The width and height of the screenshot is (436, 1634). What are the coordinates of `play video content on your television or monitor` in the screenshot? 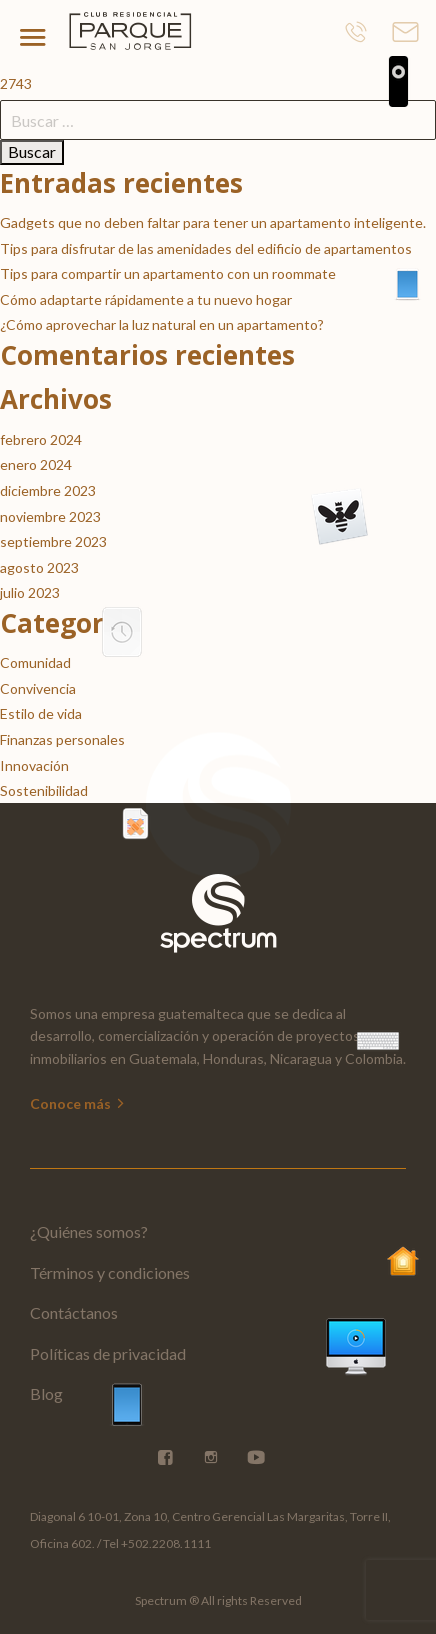 It's located at (356, 1347).